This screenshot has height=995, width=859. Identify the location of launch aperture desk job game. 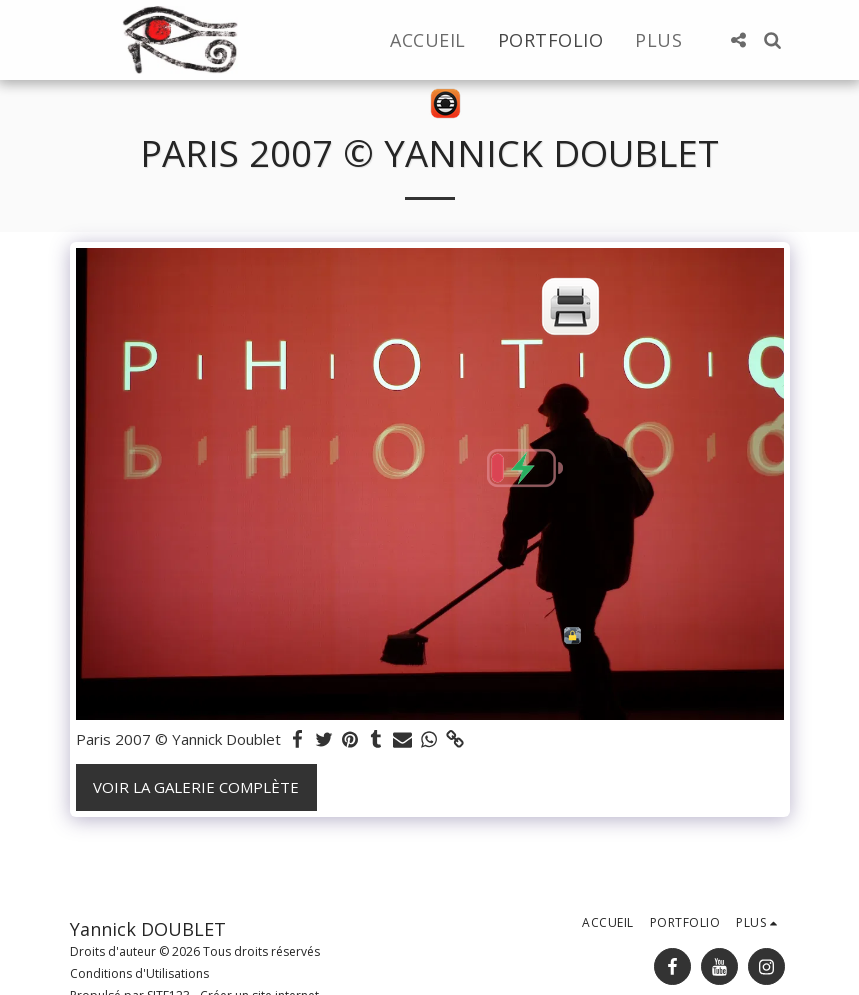
(445, 103).